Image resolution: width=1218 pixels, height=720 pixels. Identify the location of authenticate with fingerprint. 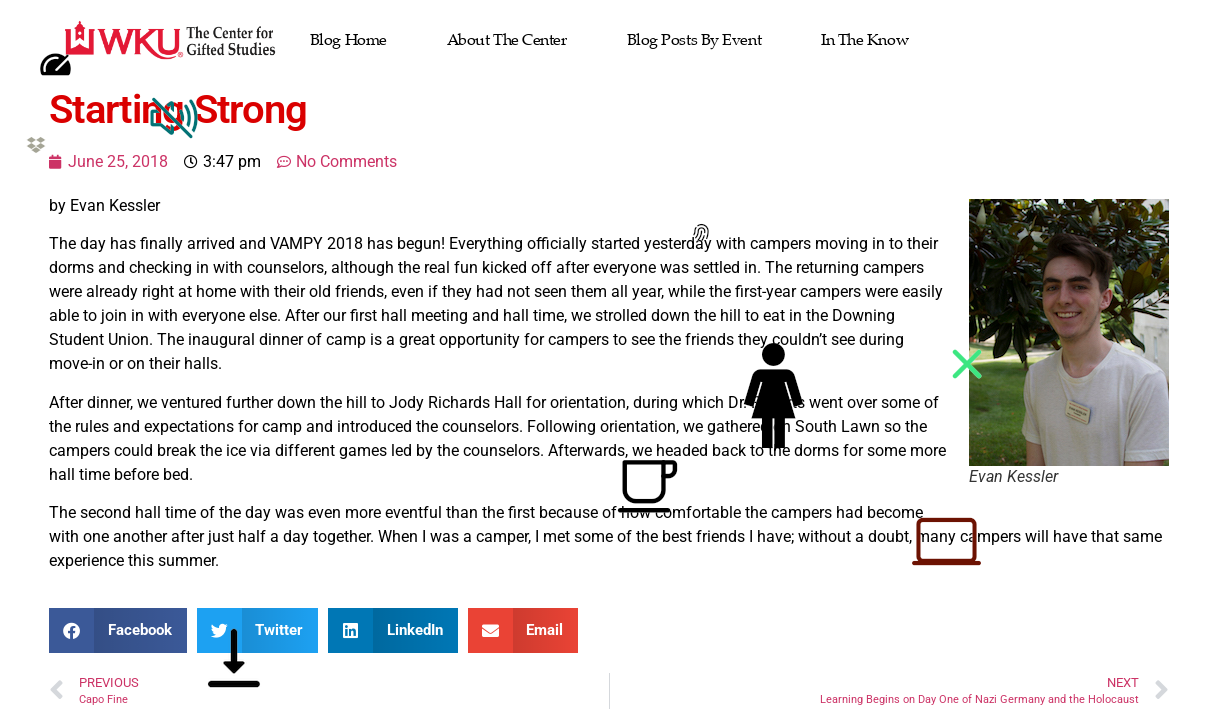
(701, 232).